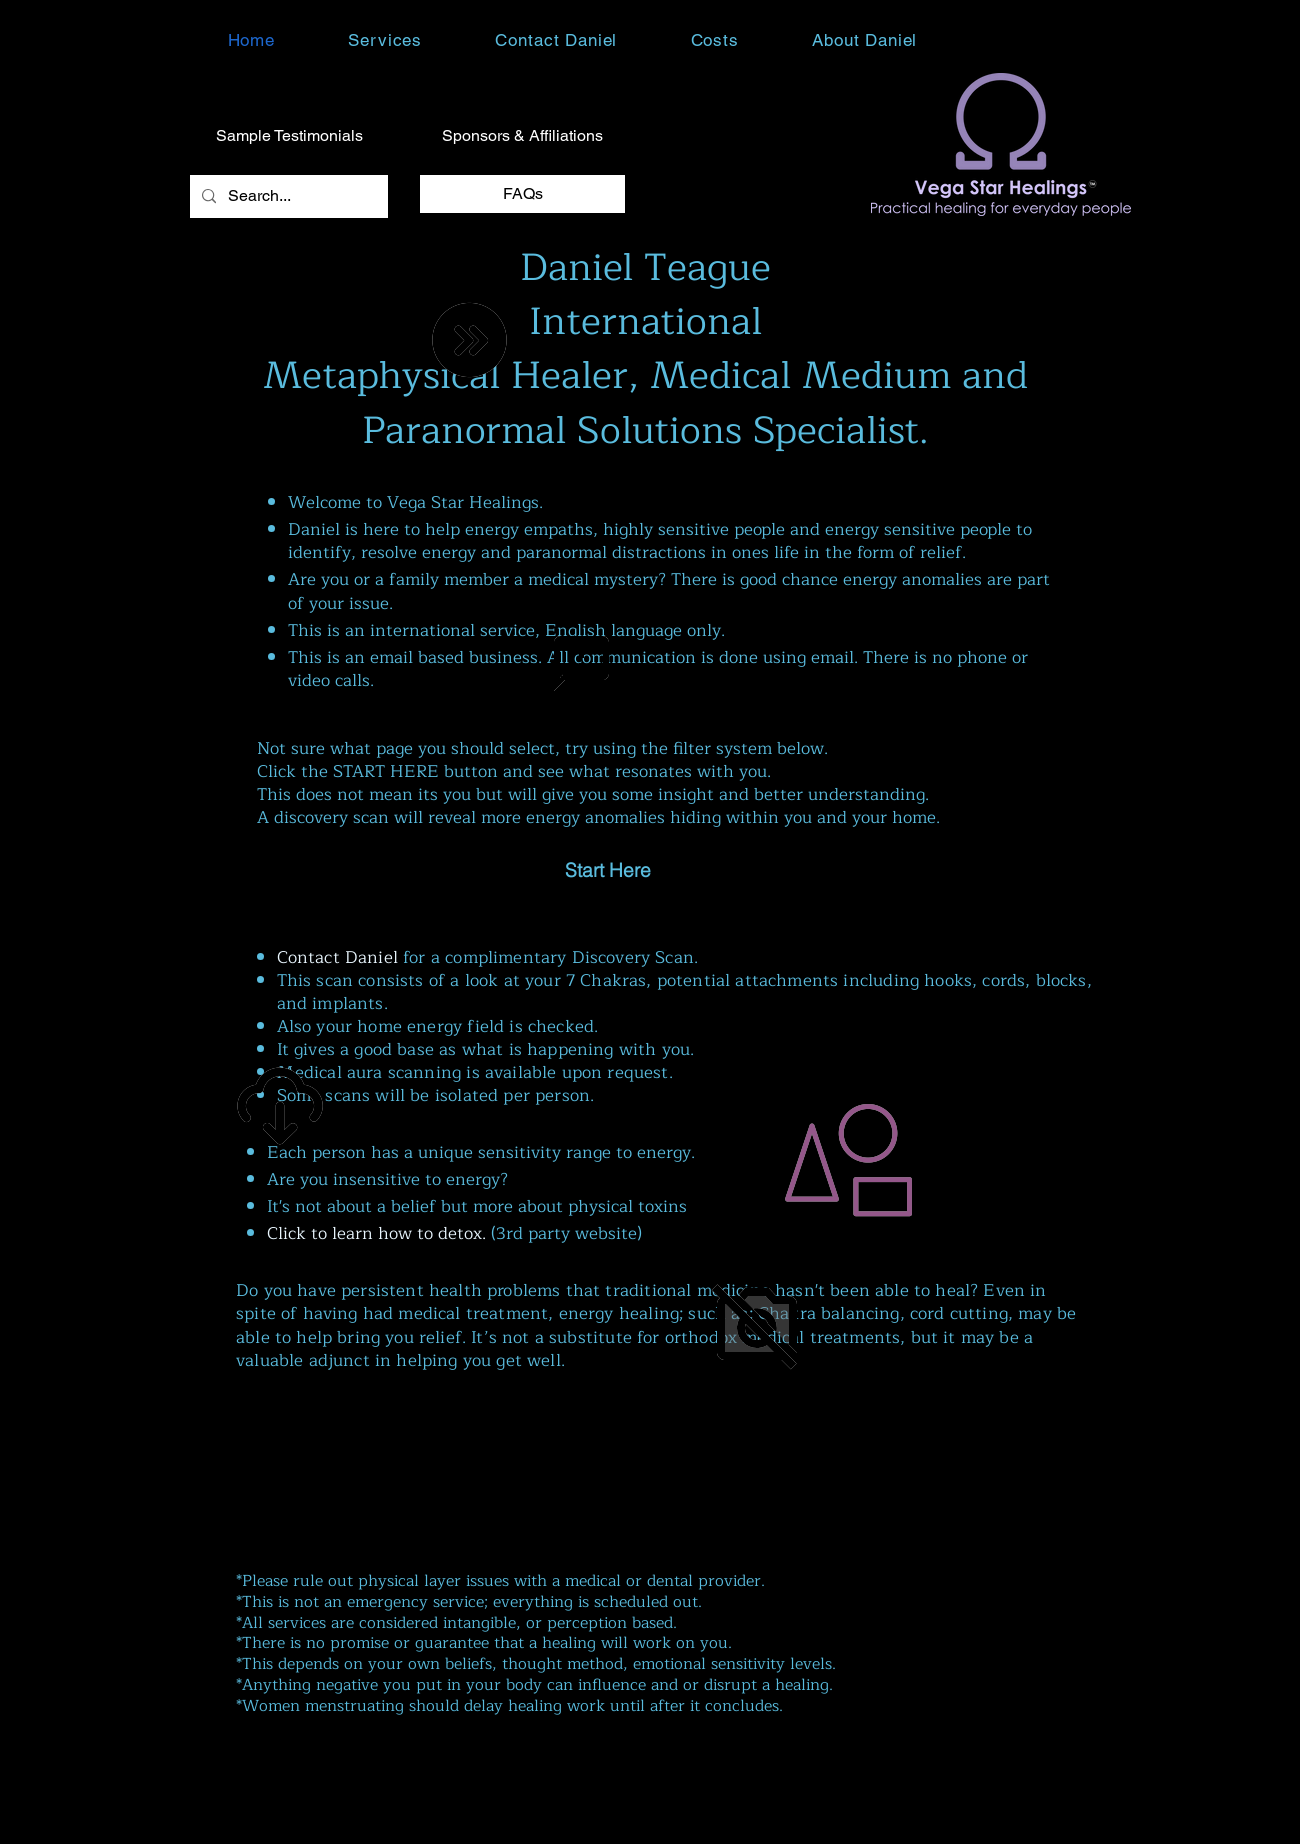  What do you see at coordinates (469, 340) in the screenshot?
I see `skip forward or advance to next item` at bounding box center [469, 340].